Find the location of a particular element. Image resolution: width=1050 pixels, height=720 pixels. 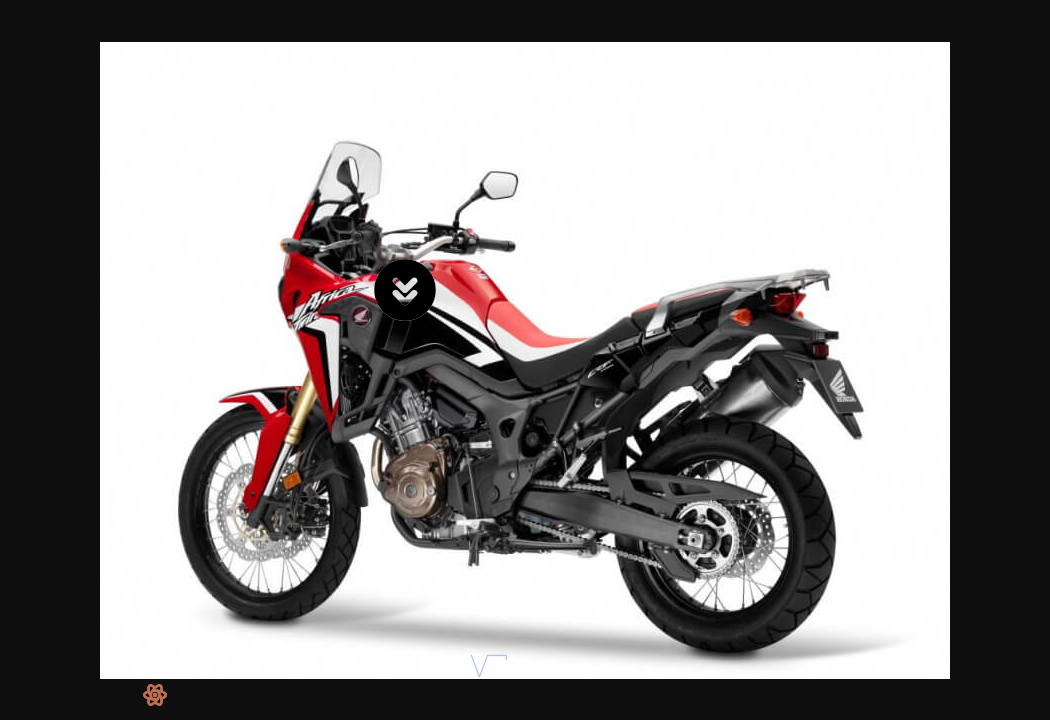

indicates a React.js application or component is located at coordinates (155, 695).